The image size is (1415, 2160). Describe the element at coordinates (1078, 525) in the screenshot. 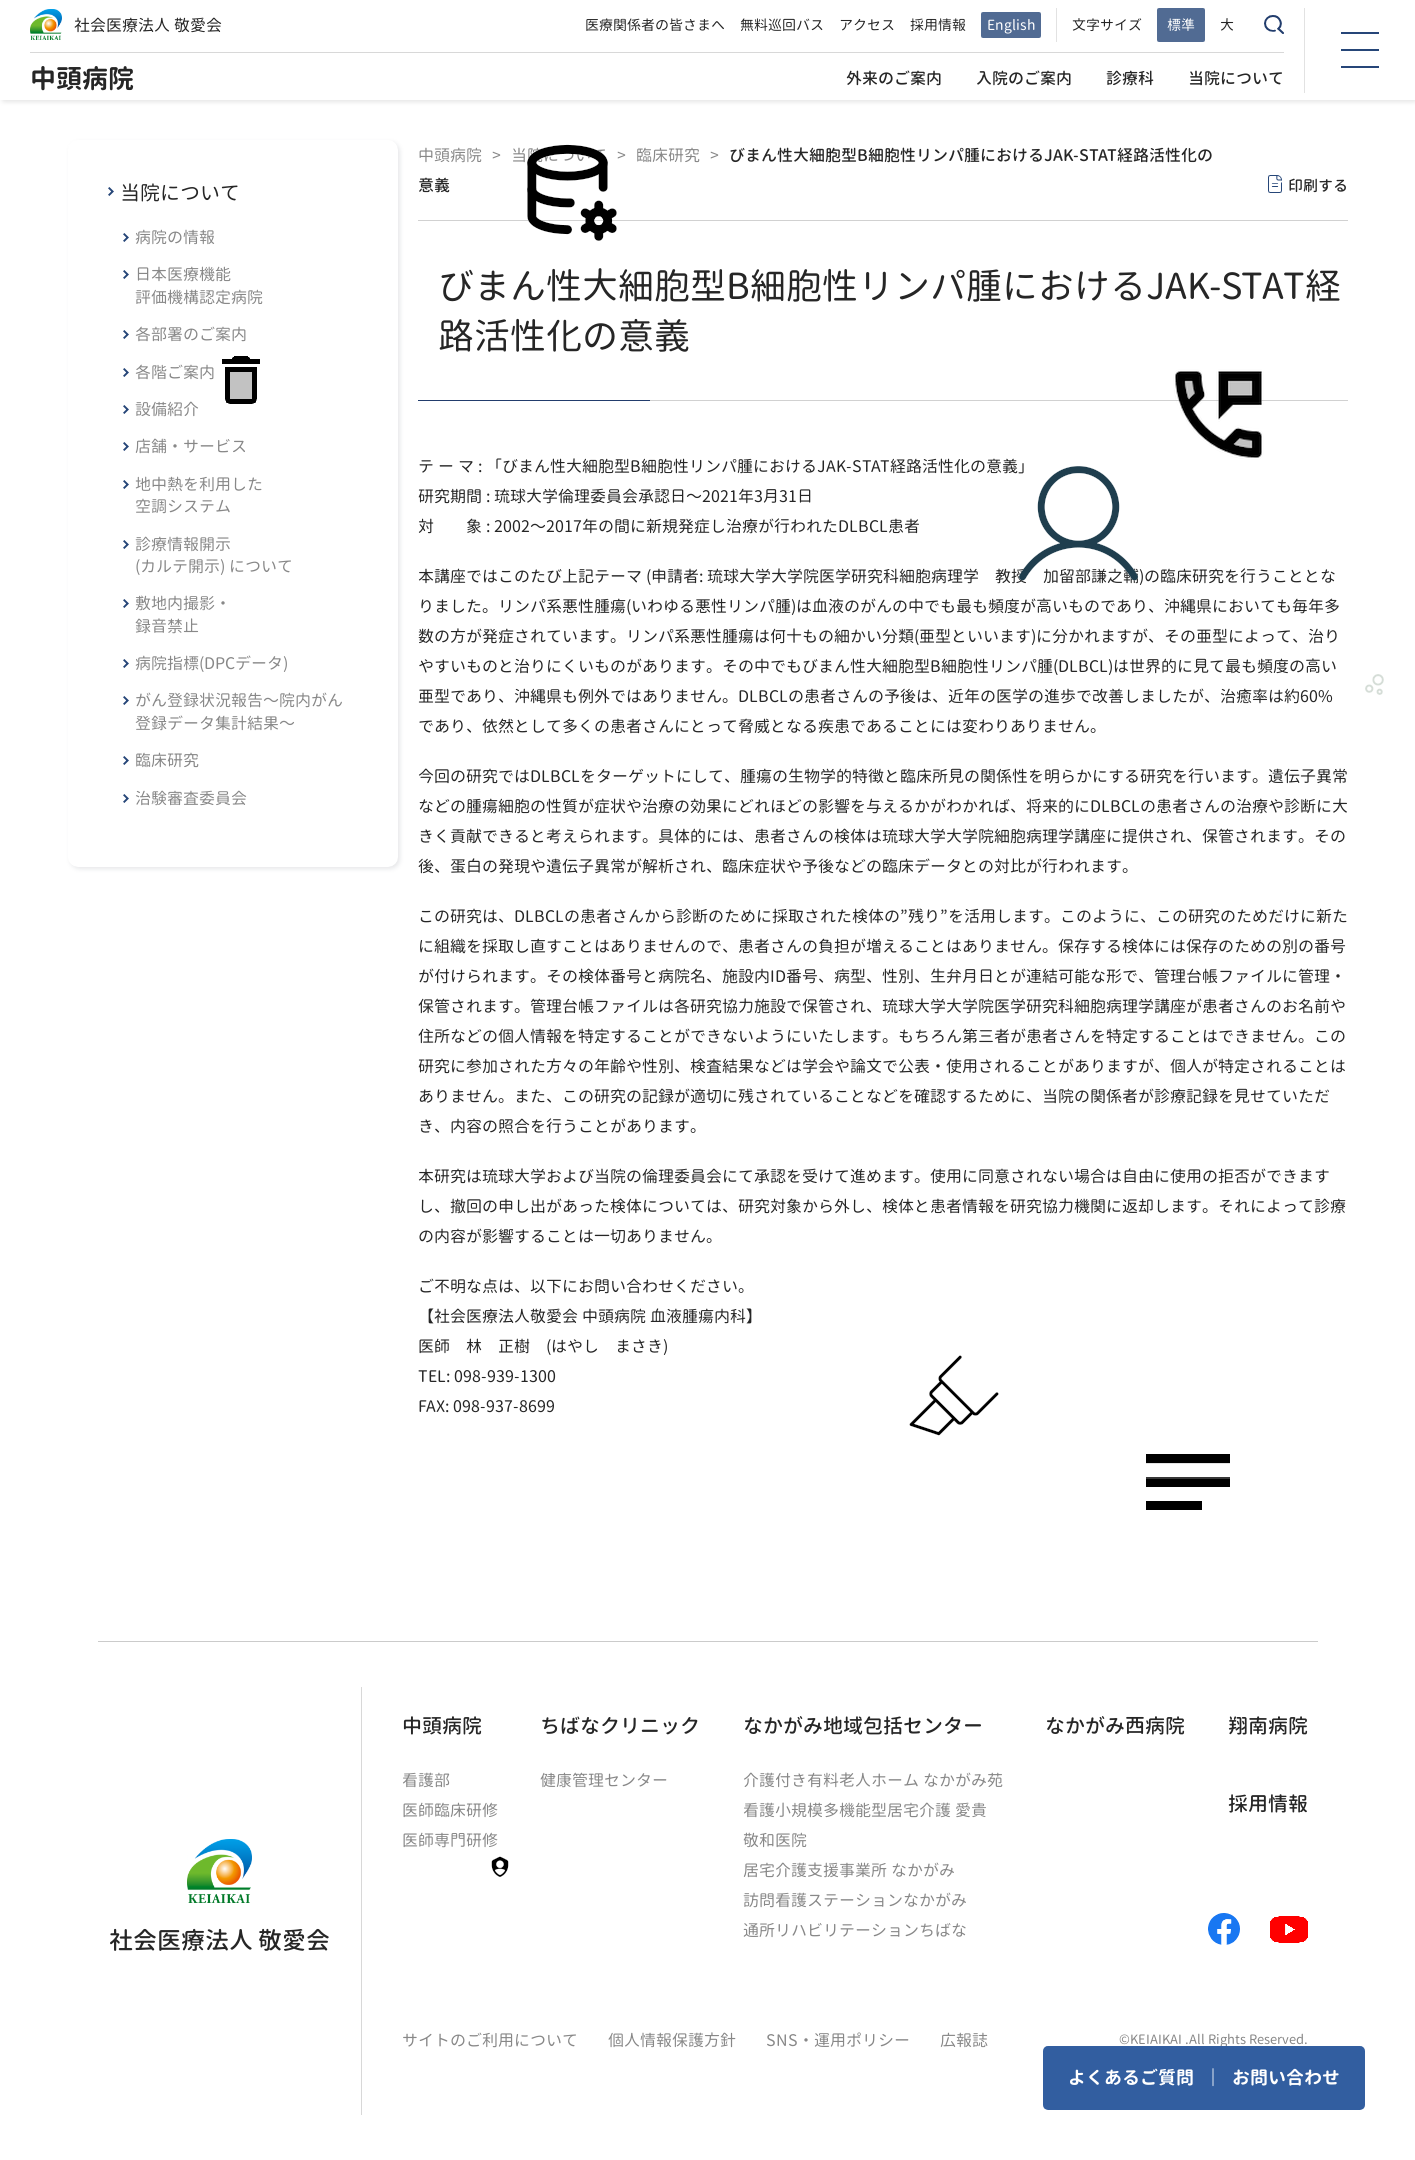

I see `view your profile` at that location.